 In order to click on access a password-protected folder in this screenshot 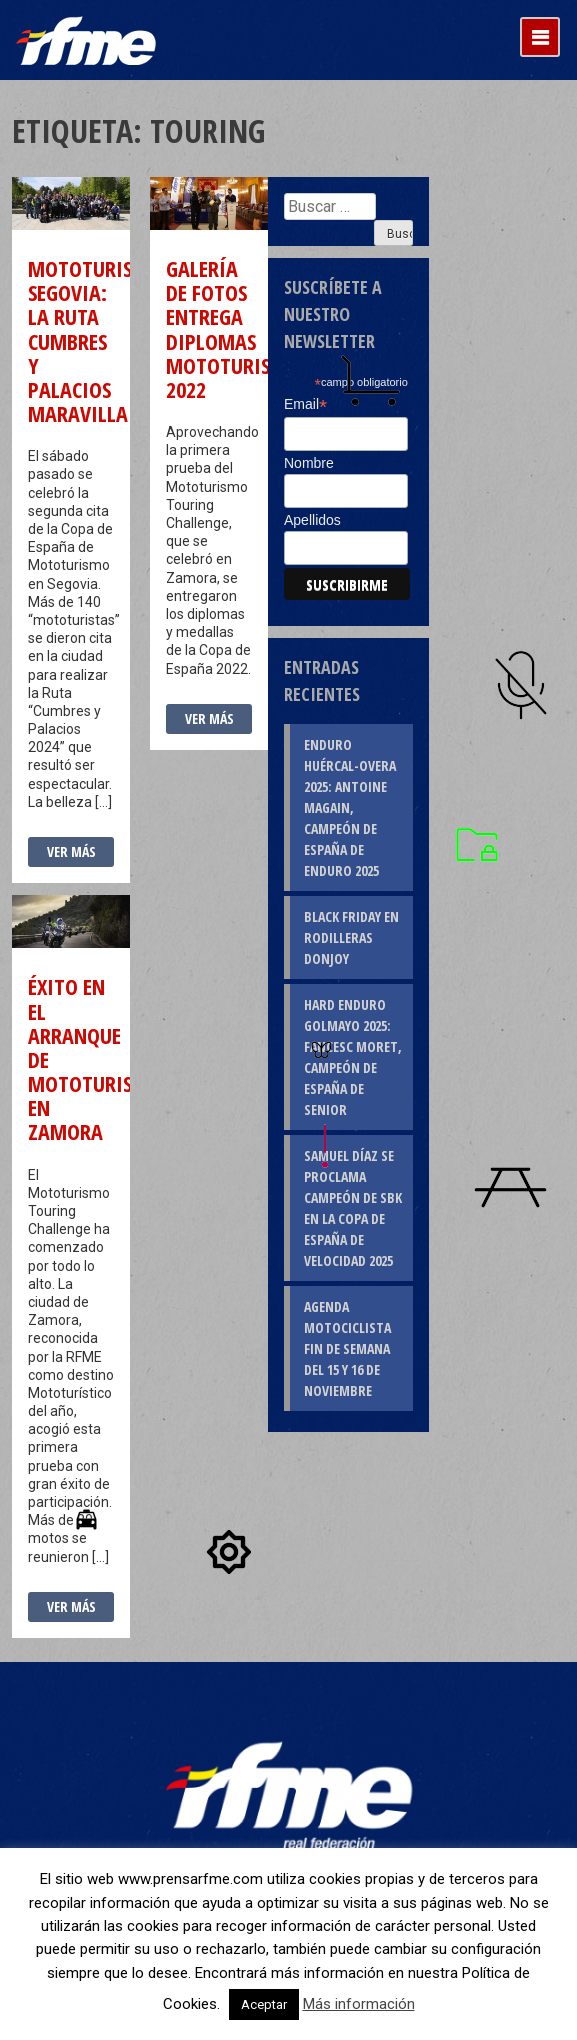, I will do `click(477, 844)`.